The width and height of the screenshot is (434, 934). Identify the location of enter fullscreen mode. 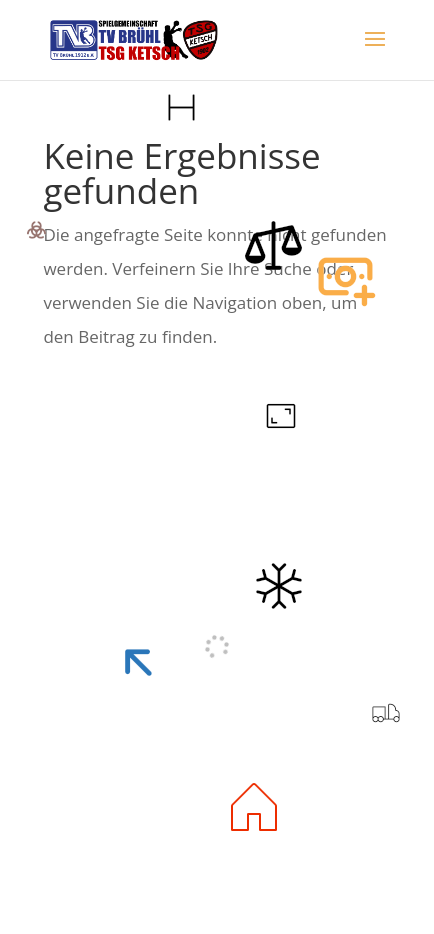
(281, 416).